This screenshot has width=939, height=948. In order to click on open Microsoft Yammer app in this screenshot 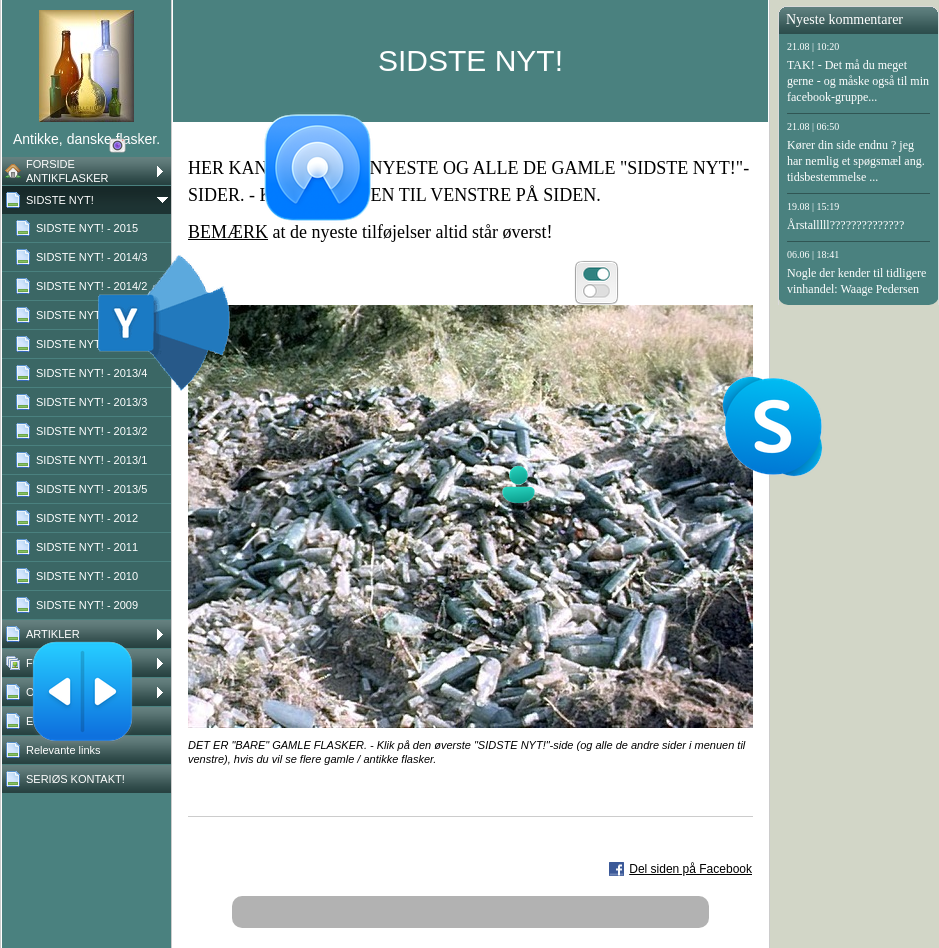, I will do `click(164, 323)`.